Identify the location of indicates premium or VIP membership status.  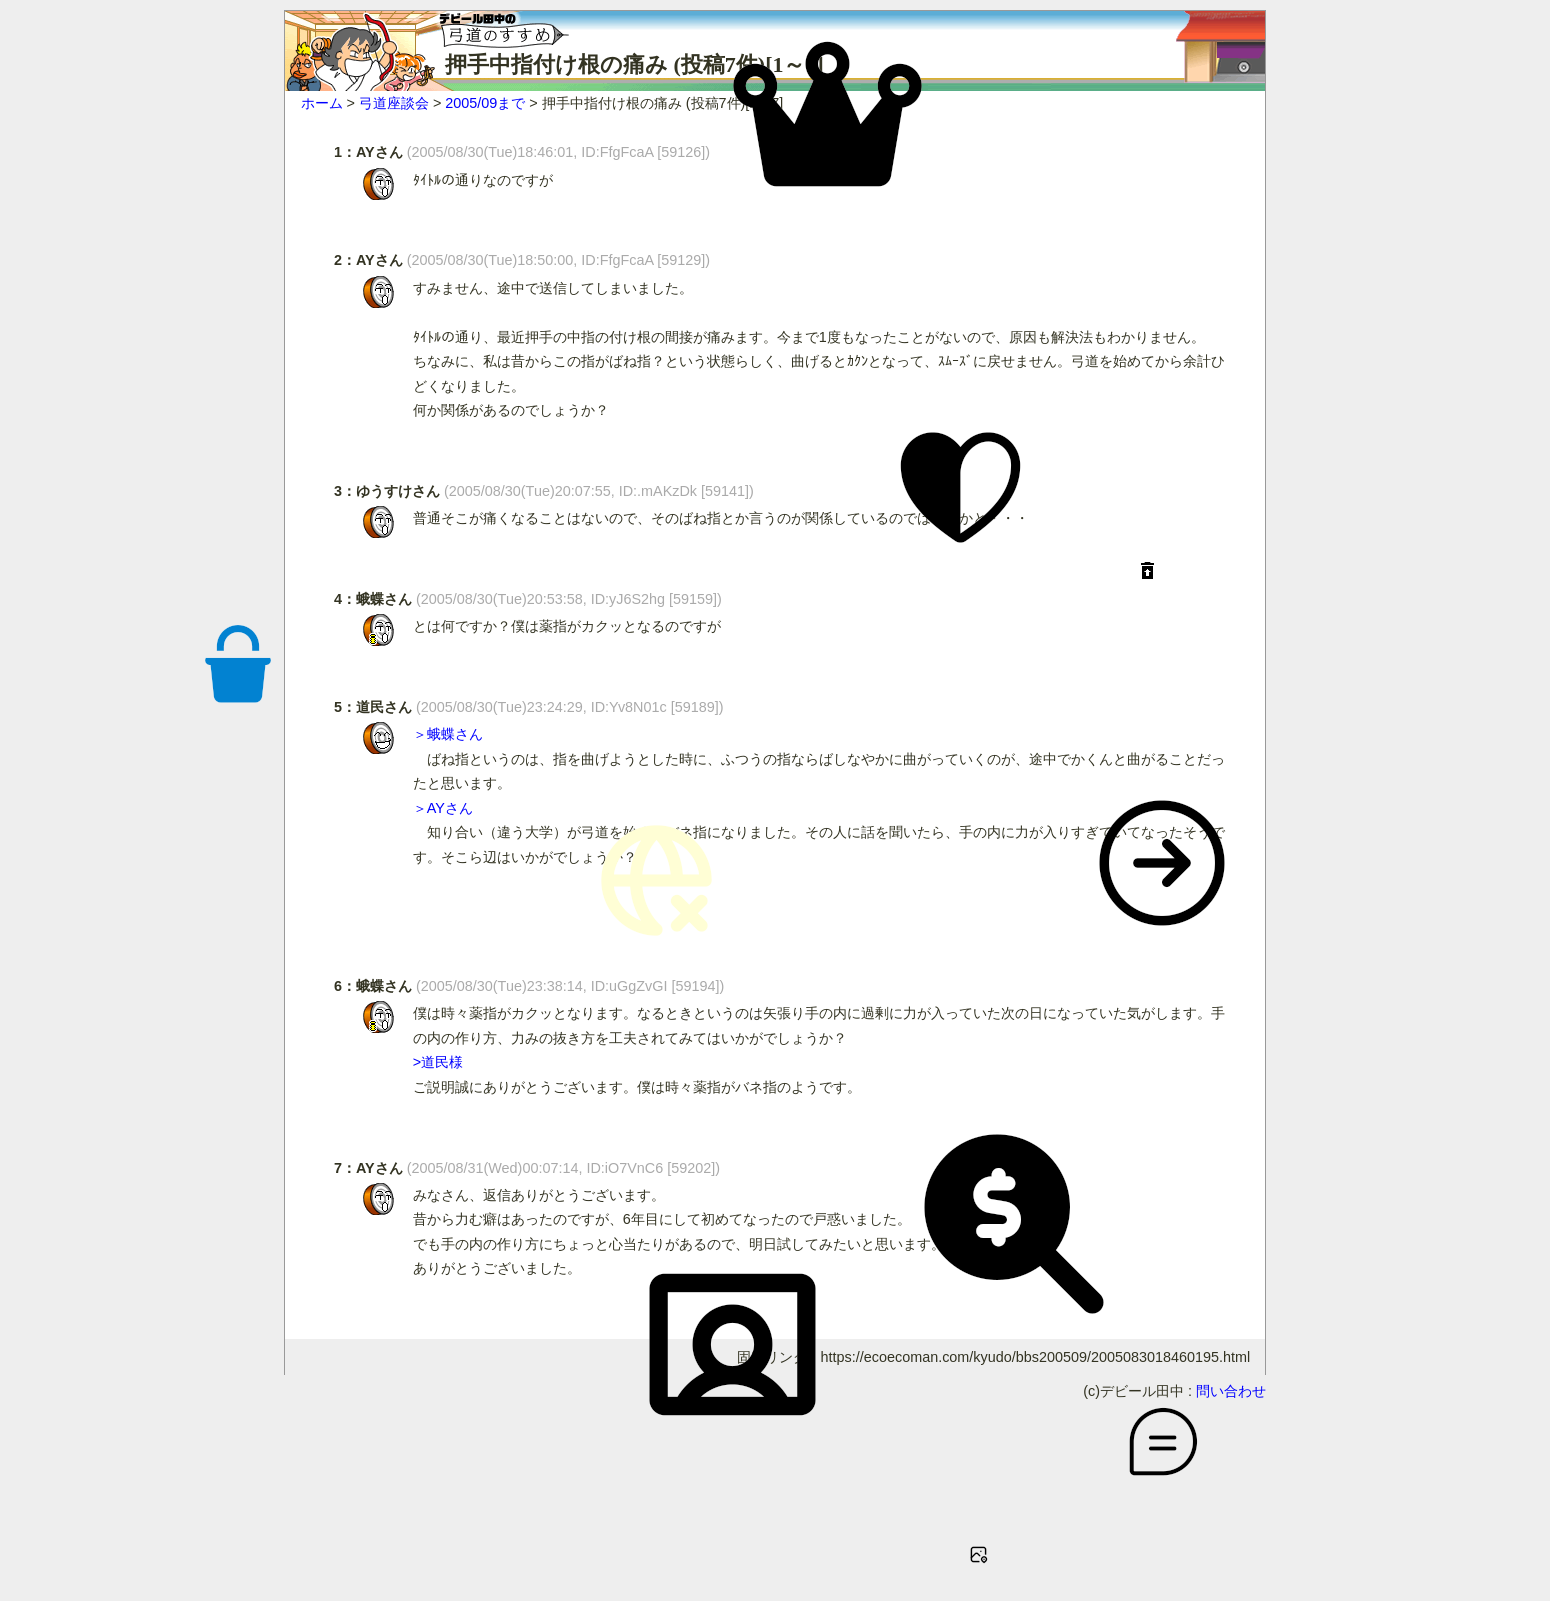
(827, 123).